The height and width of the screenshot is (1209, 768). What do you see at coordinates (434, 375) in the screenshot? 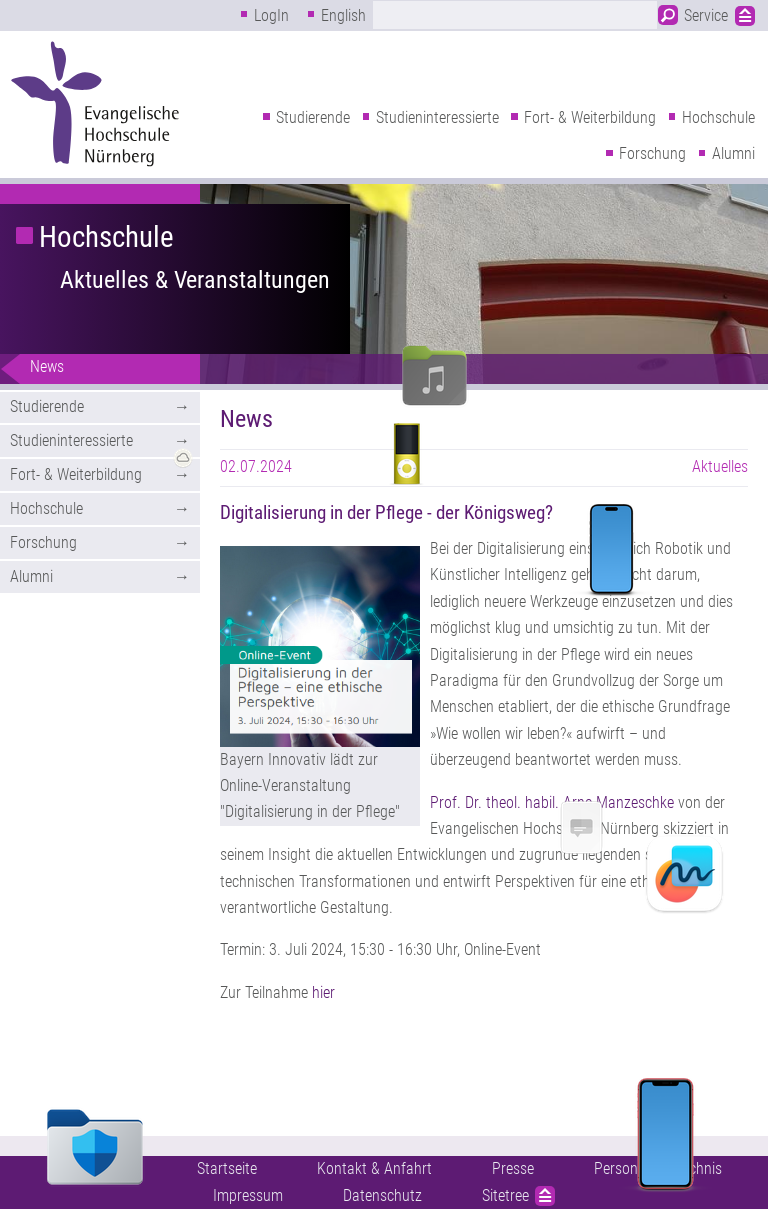
I see `open your music folder` at bounding box center [434, 375].